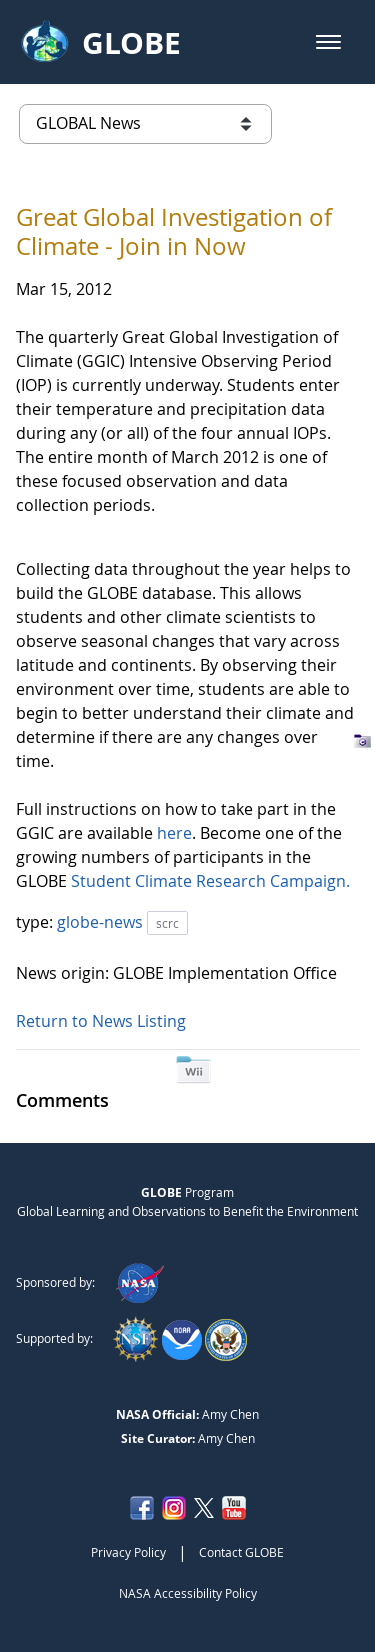  What do you see at coordinates (193, 1070) in the screenshot?
I see `folder for nintendo wii related files and games` at bounding box center [193, 1070].